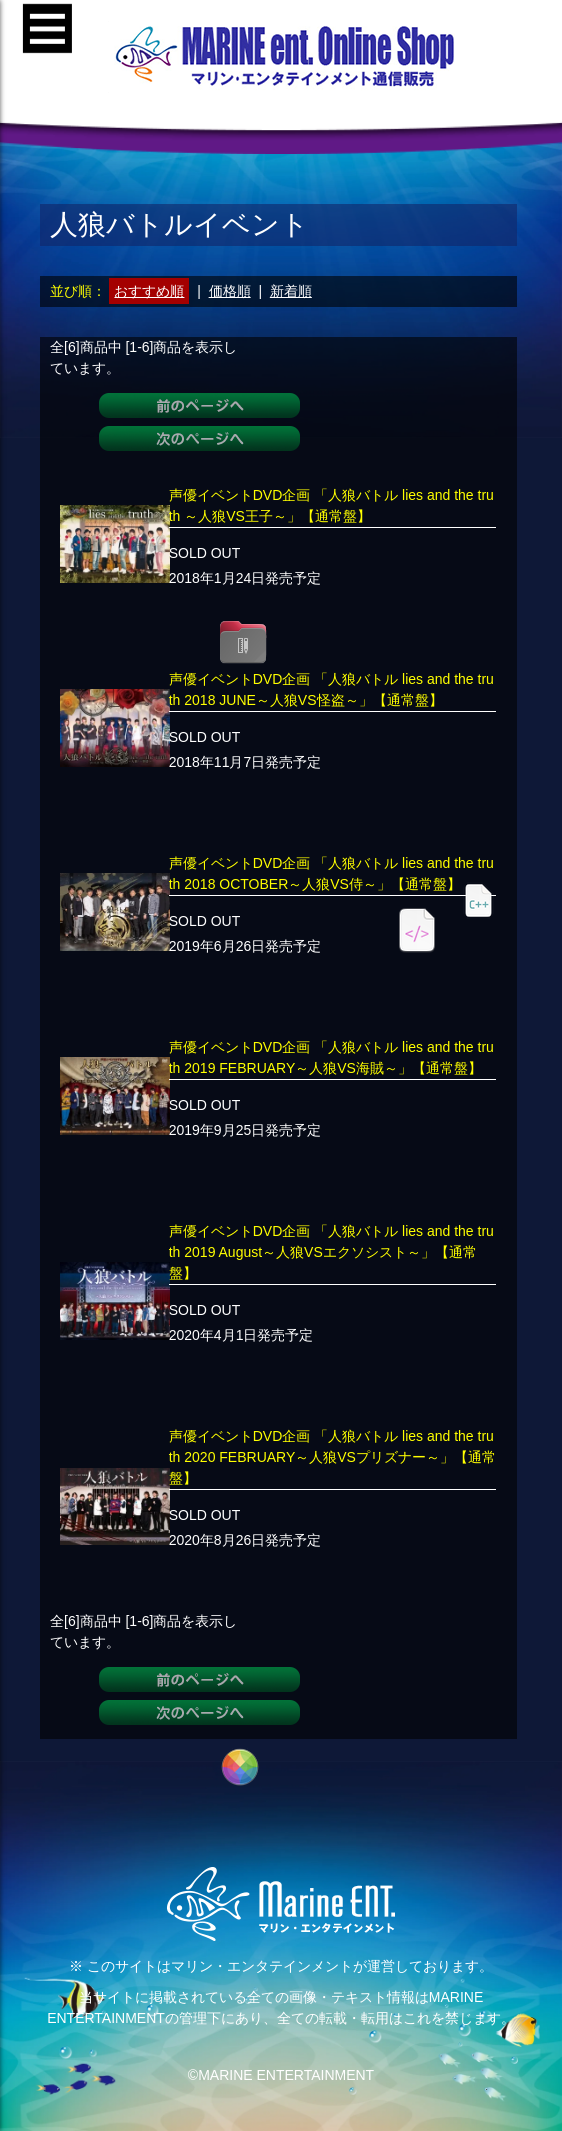  I want to click on a C++ source code file, so click(478, 900).